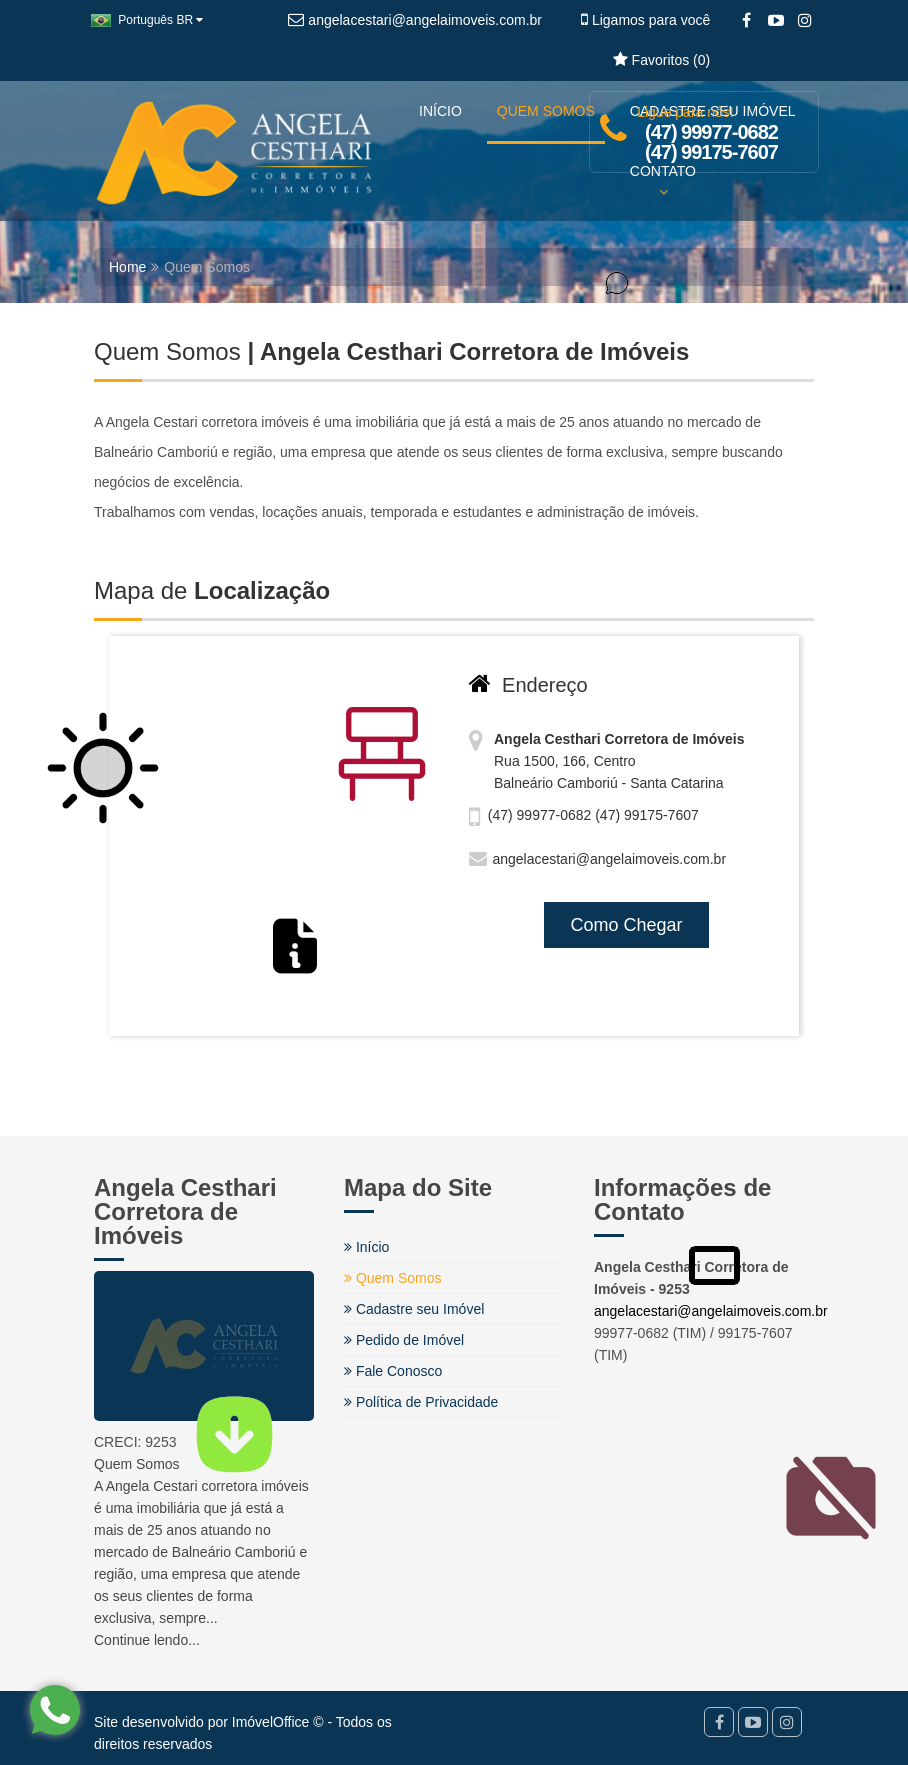 Image resolution: width=908 pixels, height=1765 pixels. What do you see at coordinates (295, 946) in the screenshot?
I see `view file details or properties` at bounding box center [295, 946].